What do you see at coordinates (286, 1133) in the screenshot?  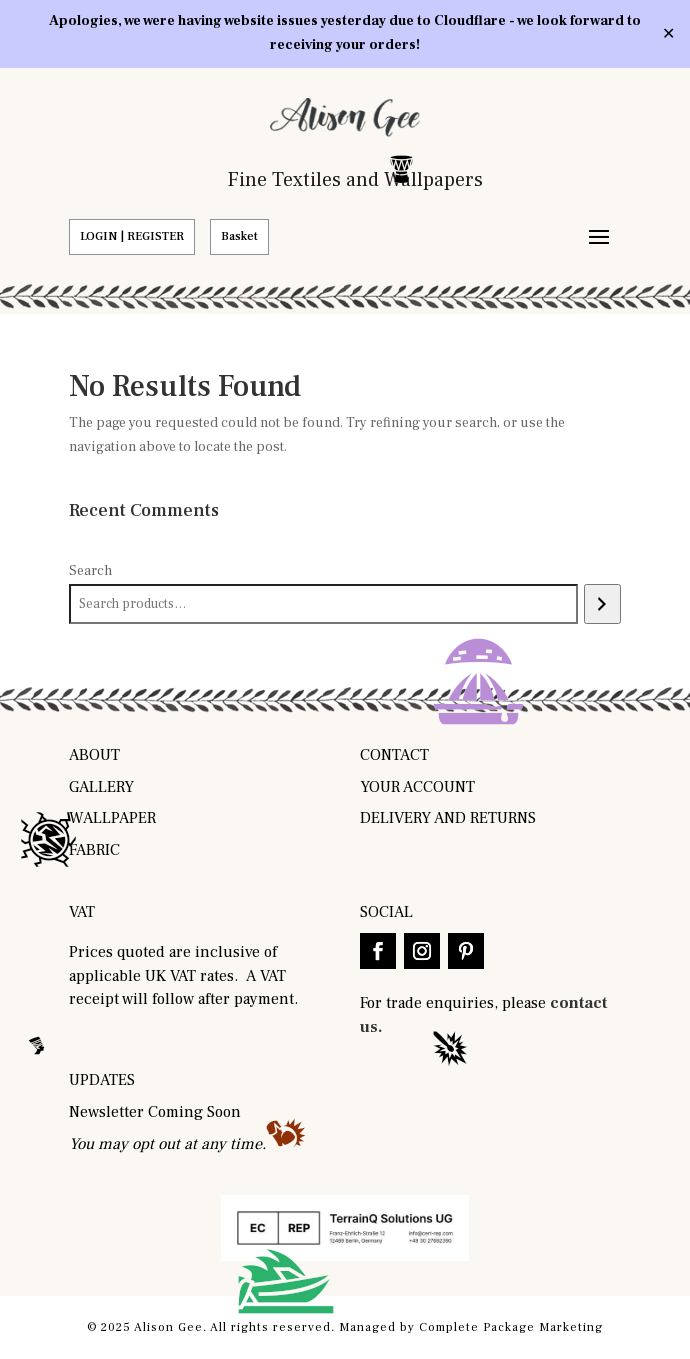 I see `kick attack action in a game` at bounding box center [286, 1133].